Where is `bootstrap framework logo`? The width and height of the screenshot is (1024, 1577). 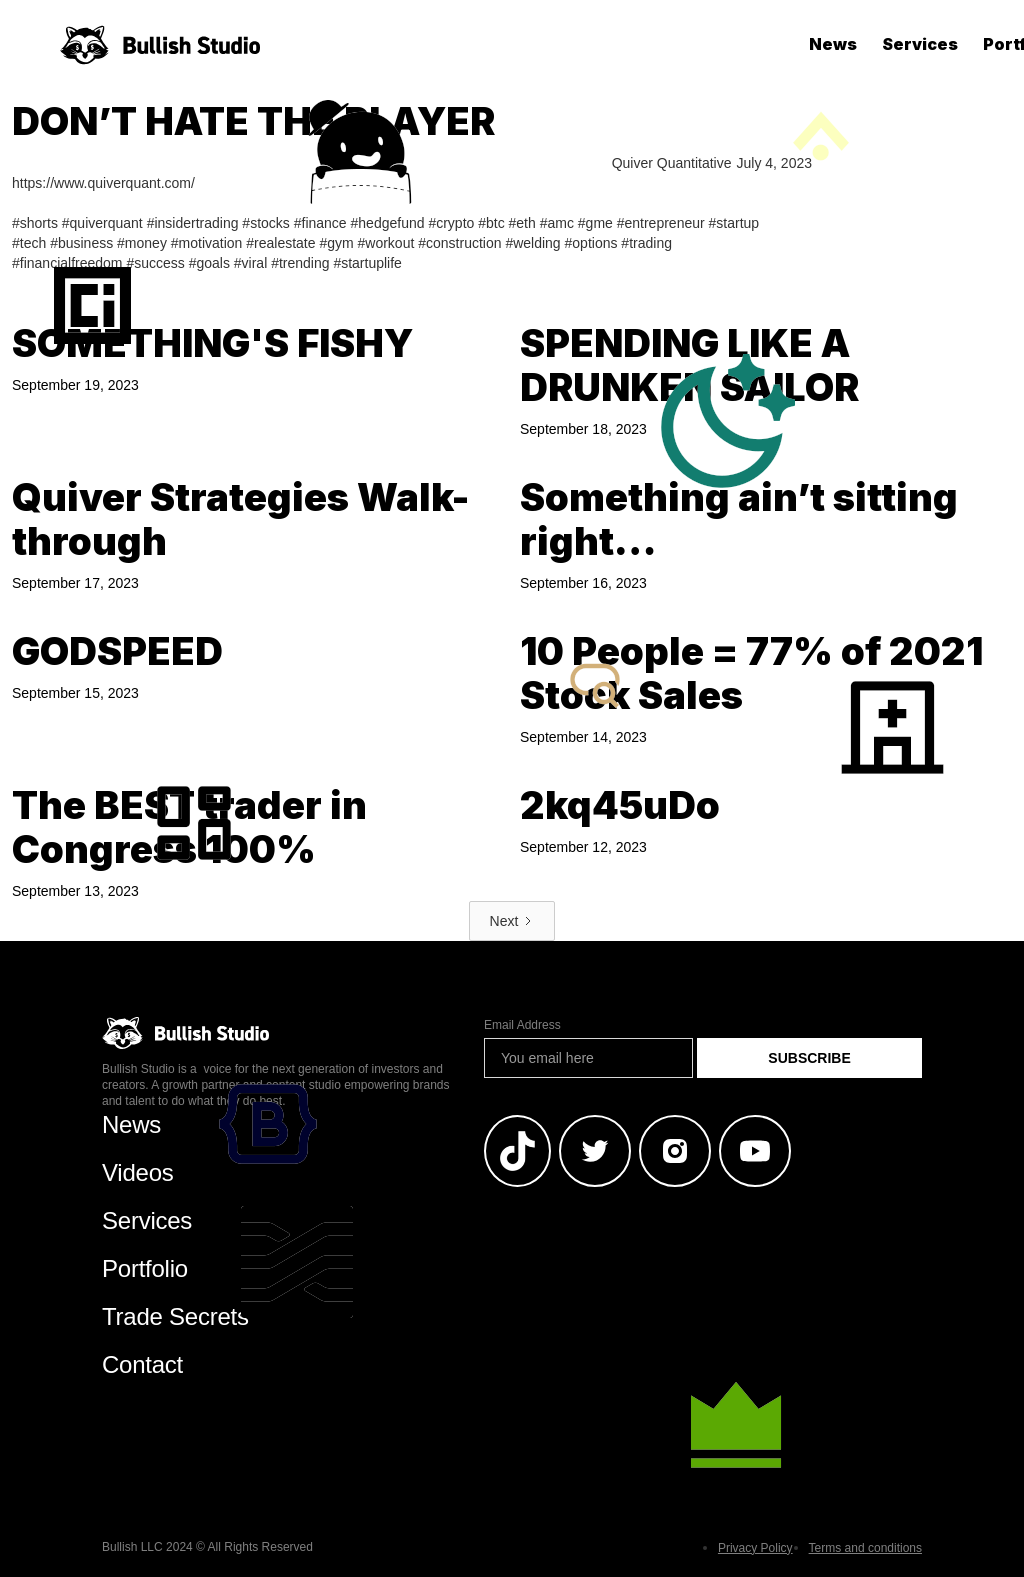 bootstrap framework logo is located at coordinates (268, 1124).